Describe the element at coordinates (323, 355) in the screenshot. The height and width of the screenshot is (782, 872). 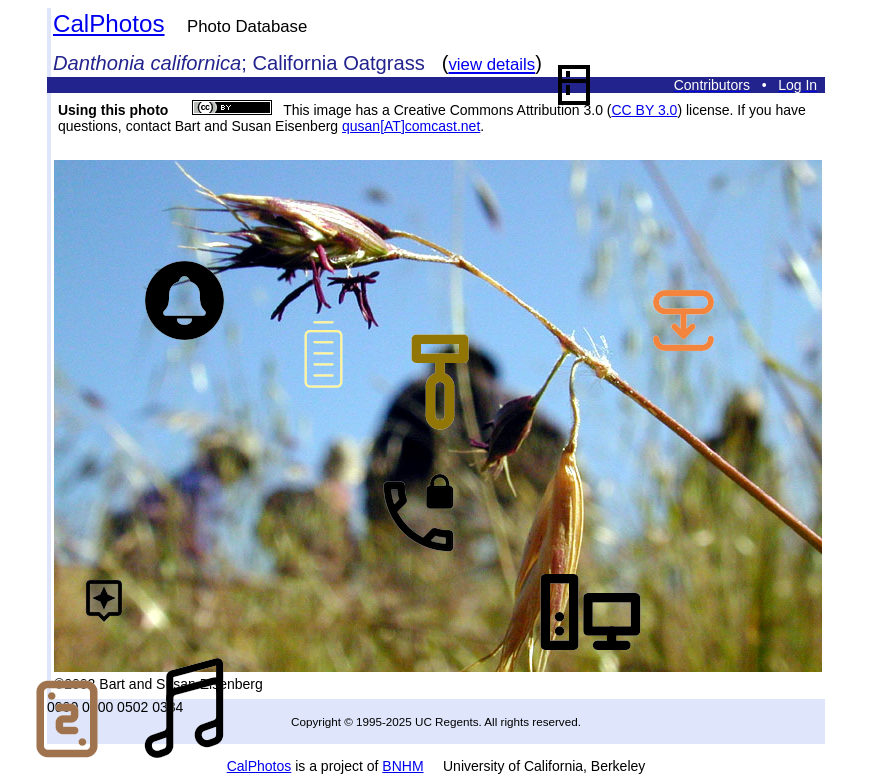
I see `indicates full battery charge` at that location.